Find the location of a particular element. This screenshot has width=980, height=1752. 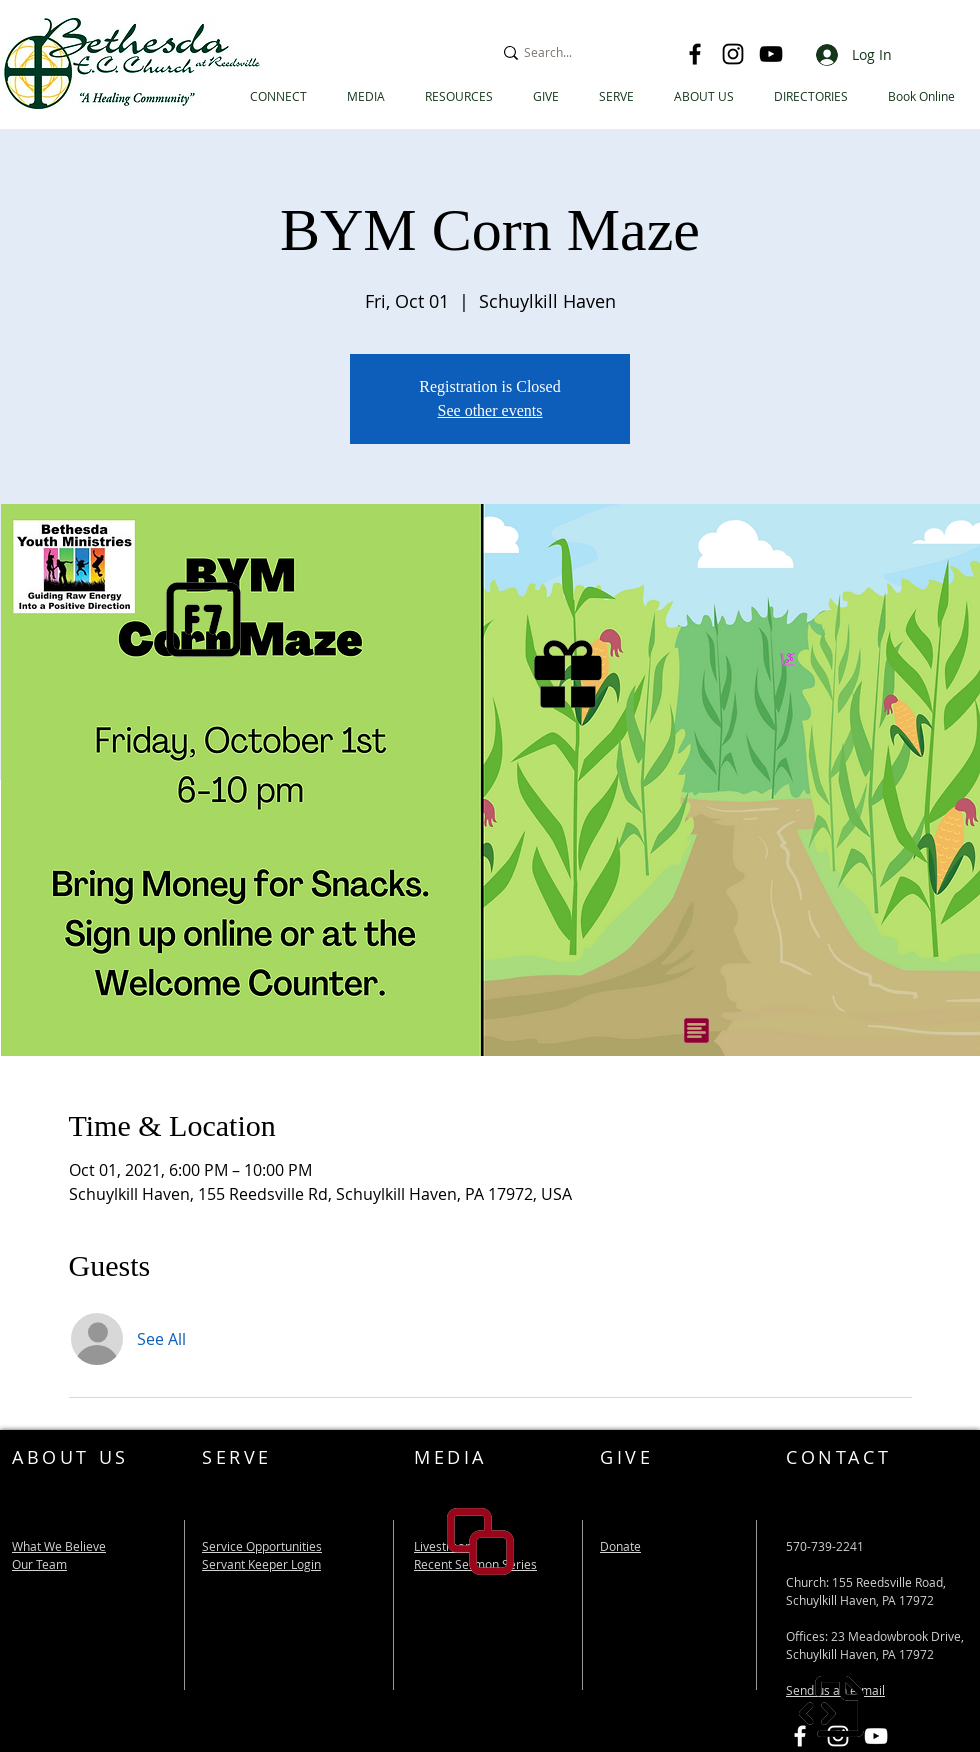

access gifts or rewards is located at coordinates (568, 674).